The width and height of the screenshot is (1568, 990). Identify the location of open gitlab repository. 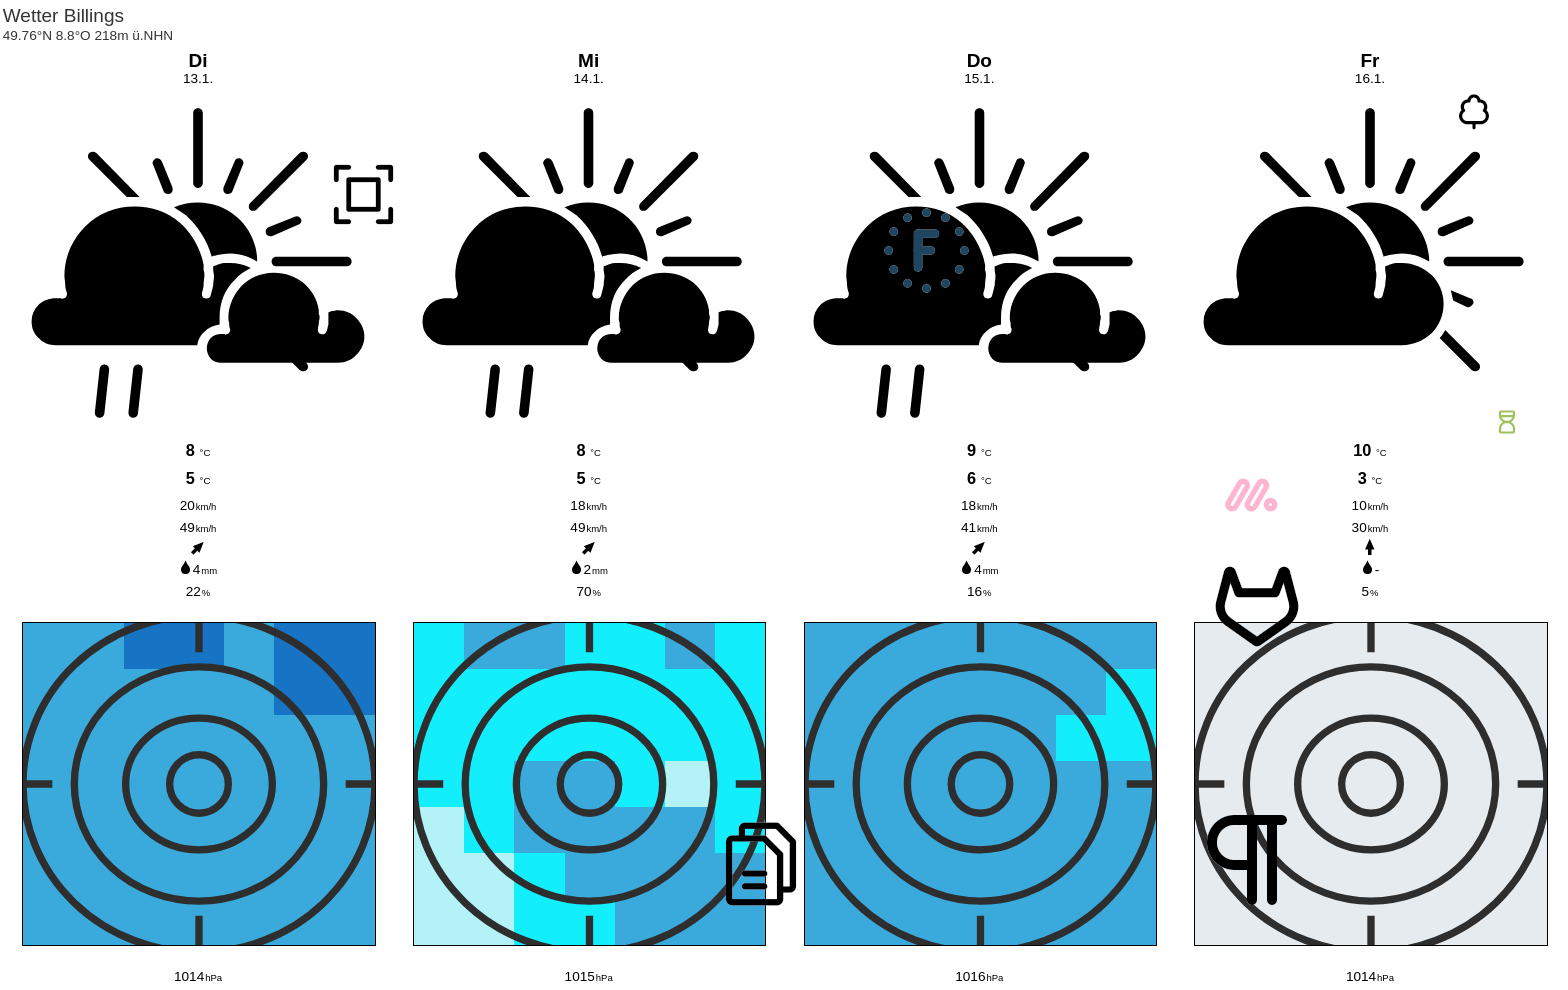
(1257, 605).